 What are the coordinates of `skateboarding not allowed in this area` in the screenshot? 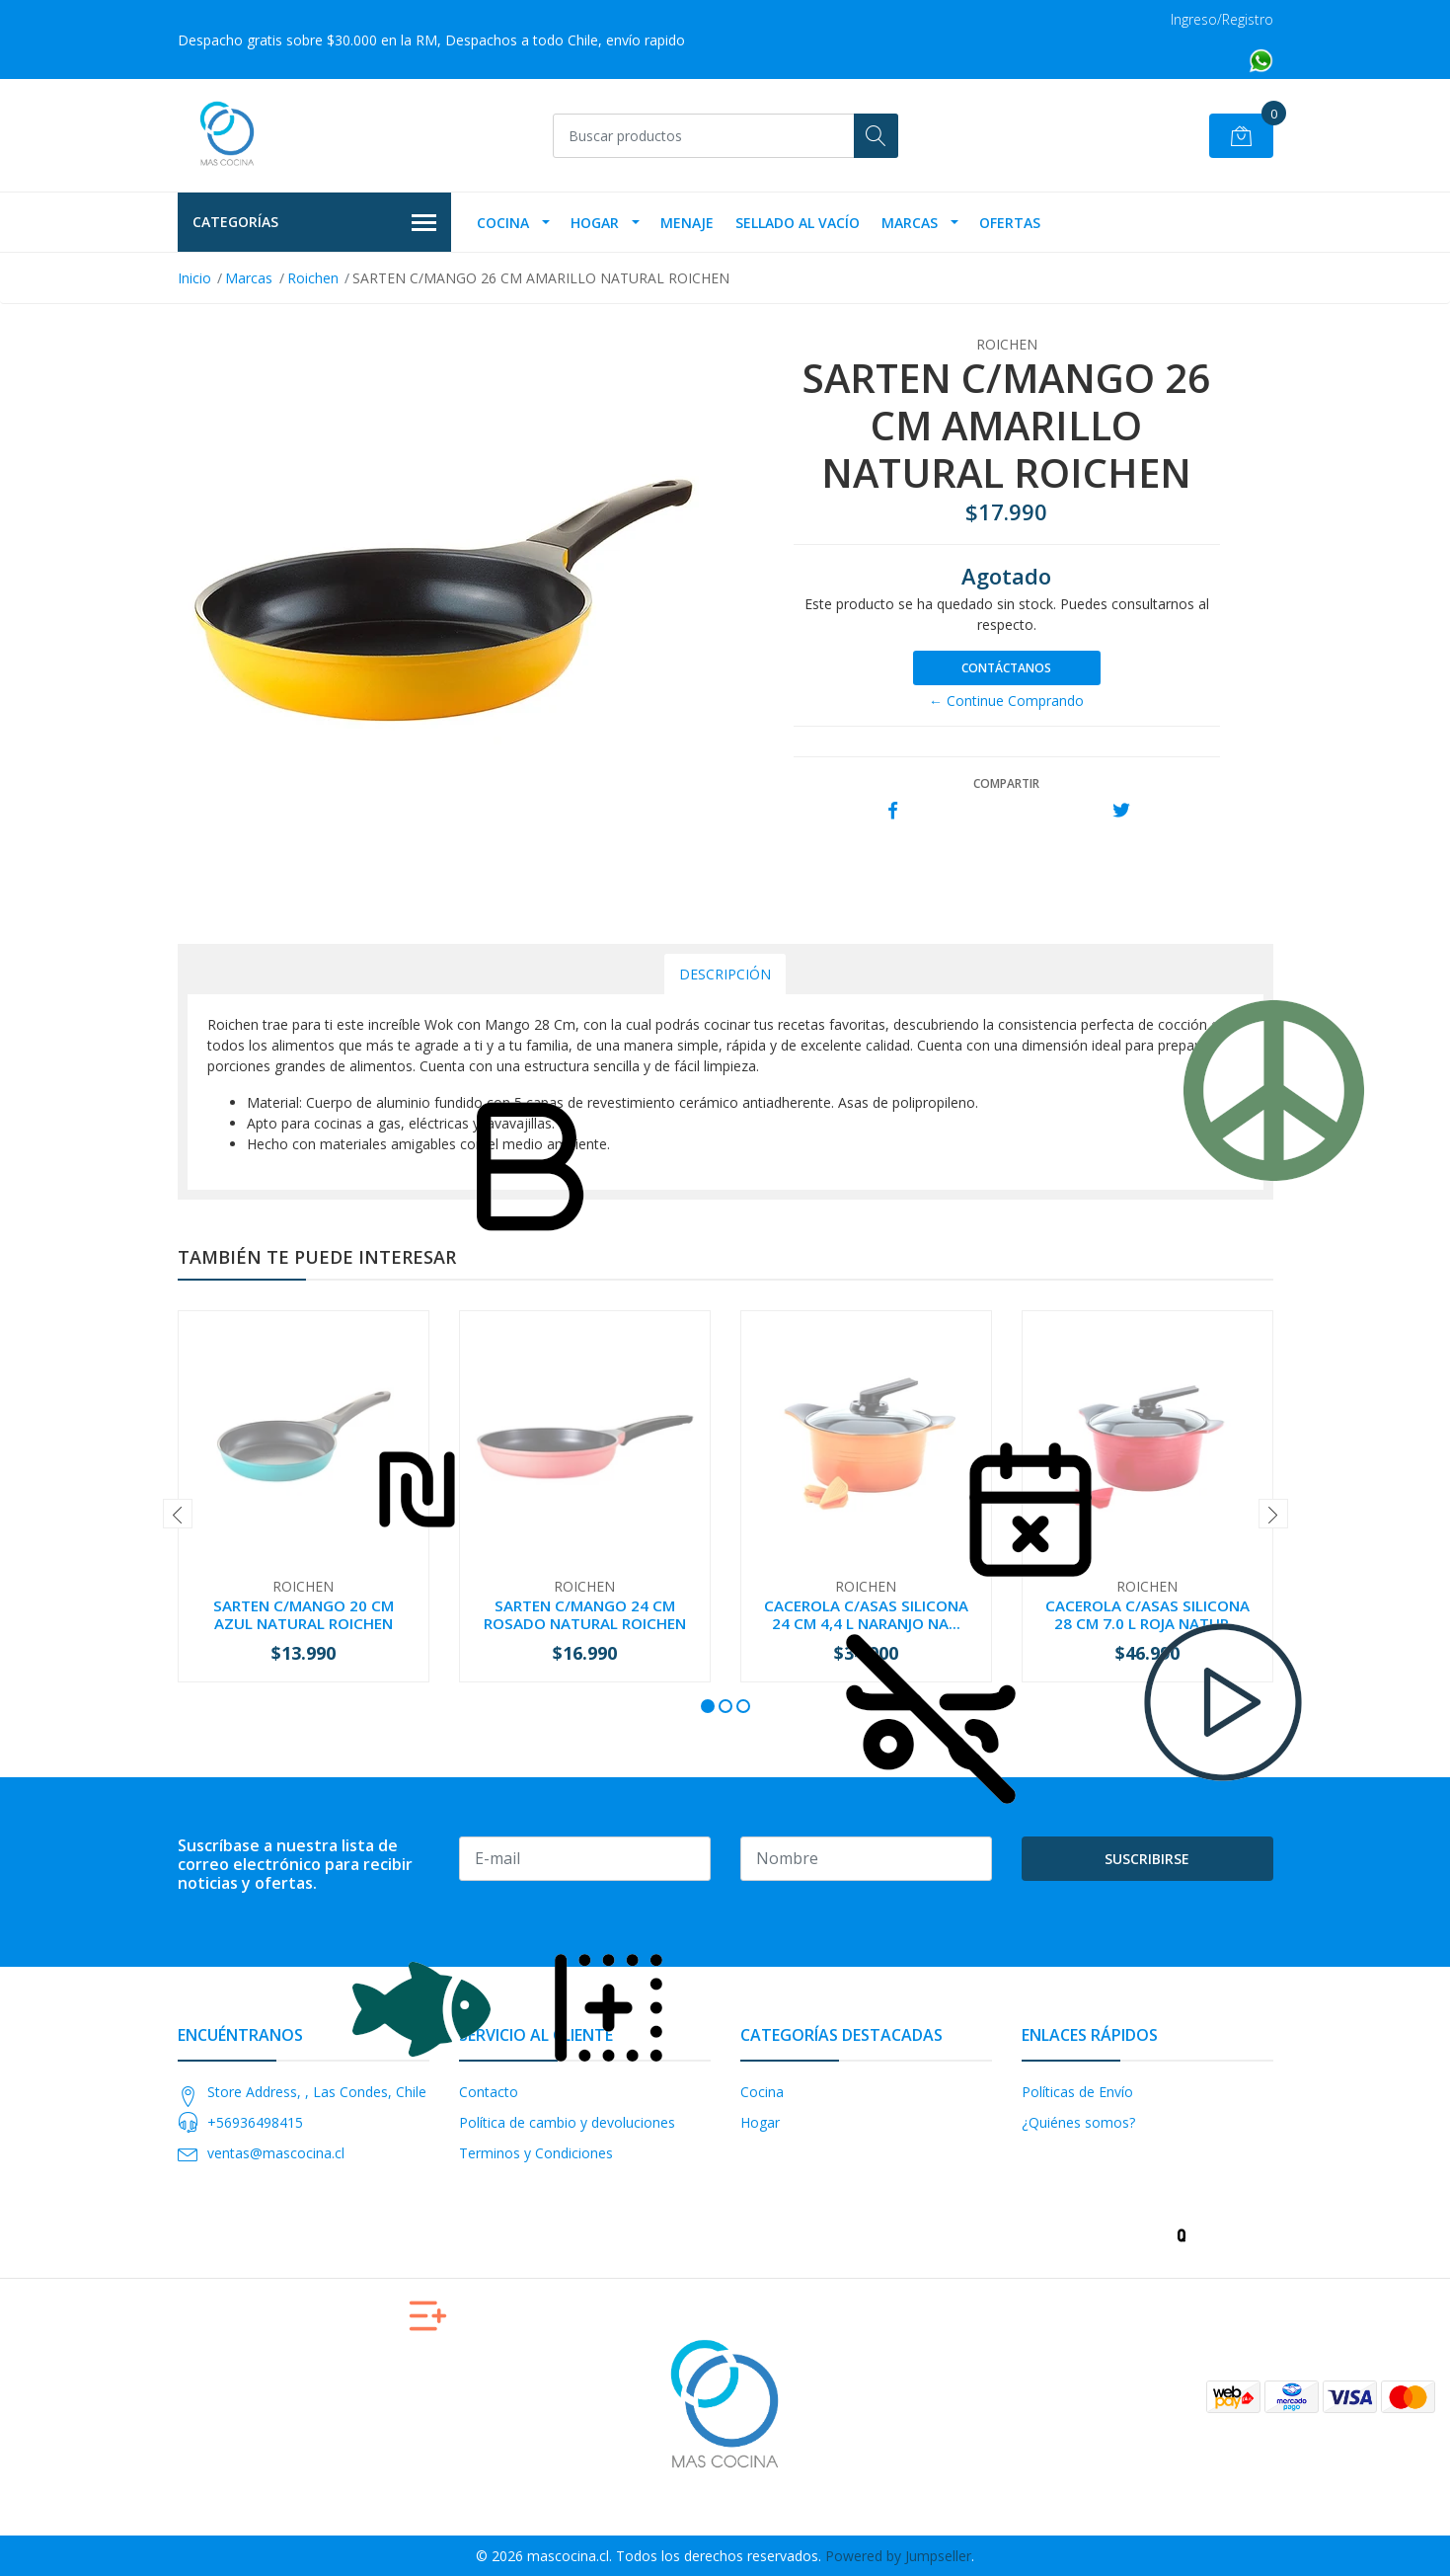 It's located at (931, 1719).